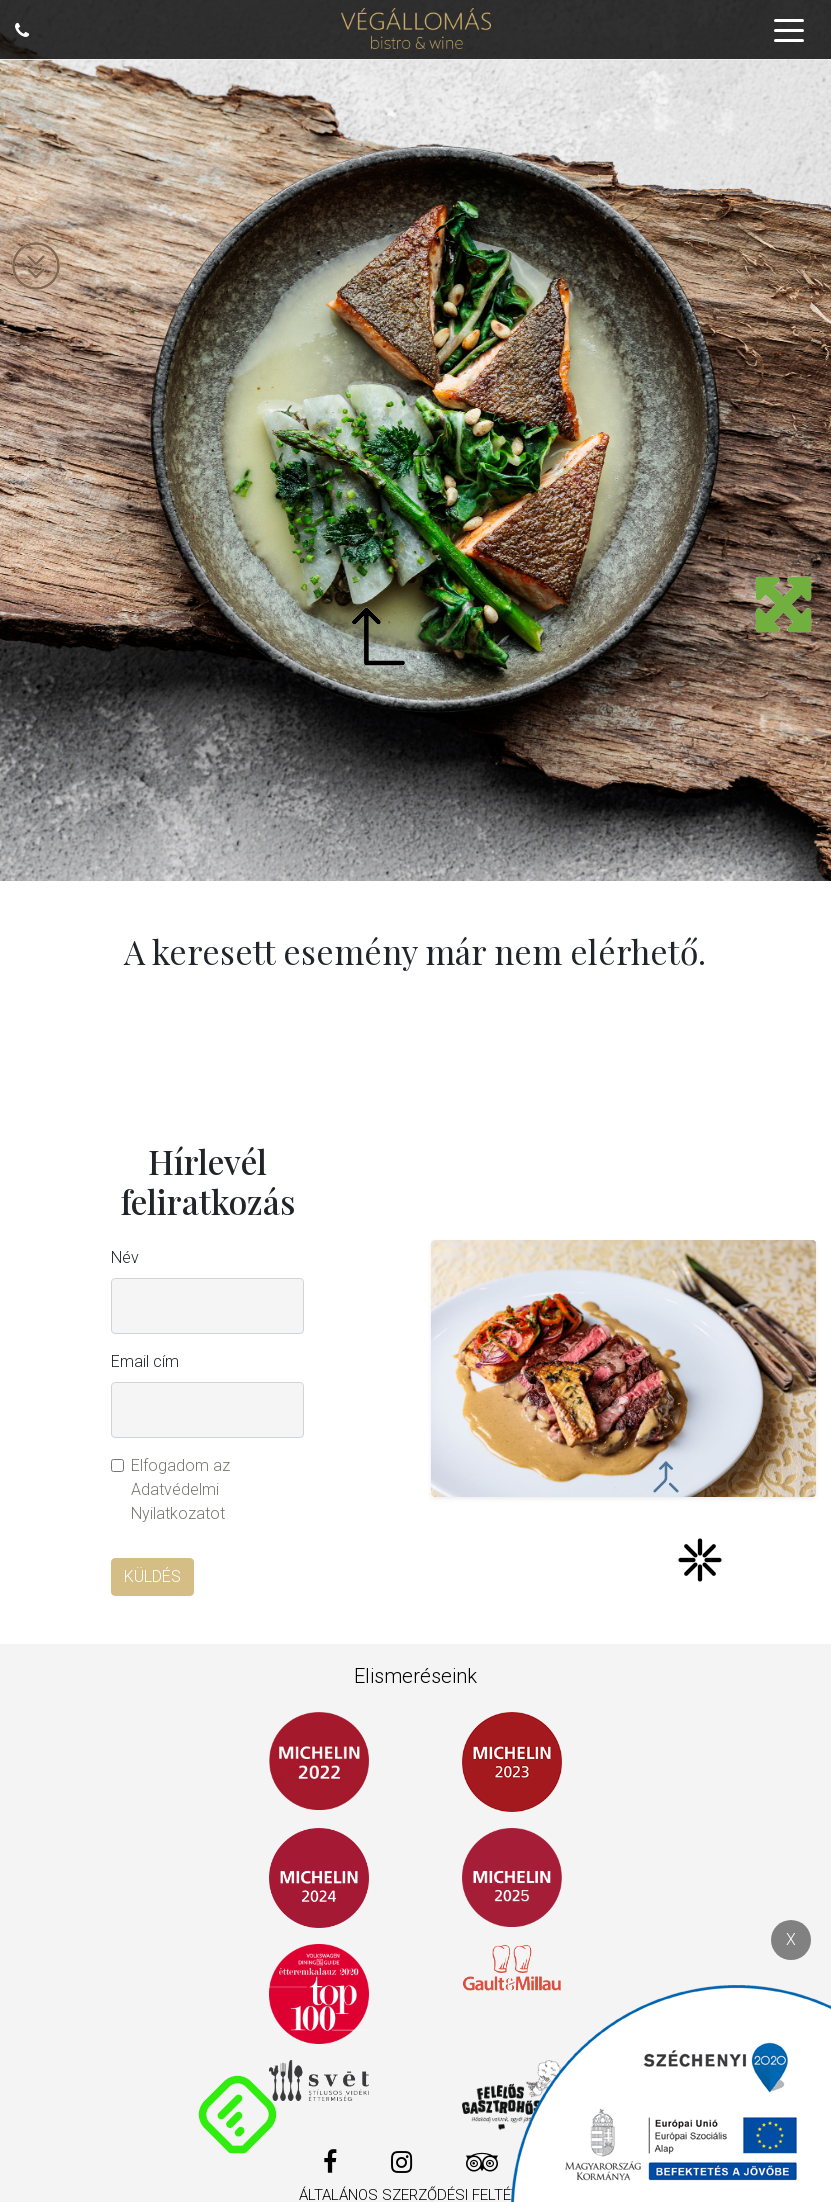 Image resolution: width=831 pixels, height=2202 pixels. Describe the element at coordinates (700, 1560) in the screenshot. I see `connect to Zapier automation platform` at that location.